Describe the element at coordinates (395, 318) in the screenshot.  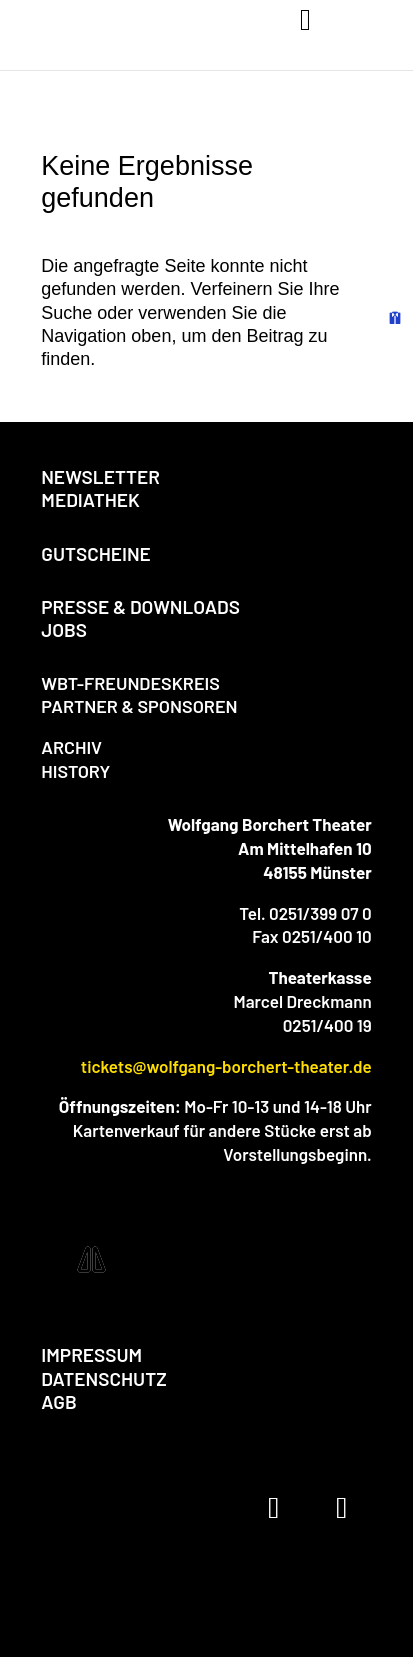
I see `view clothing or apparel items` at that location.